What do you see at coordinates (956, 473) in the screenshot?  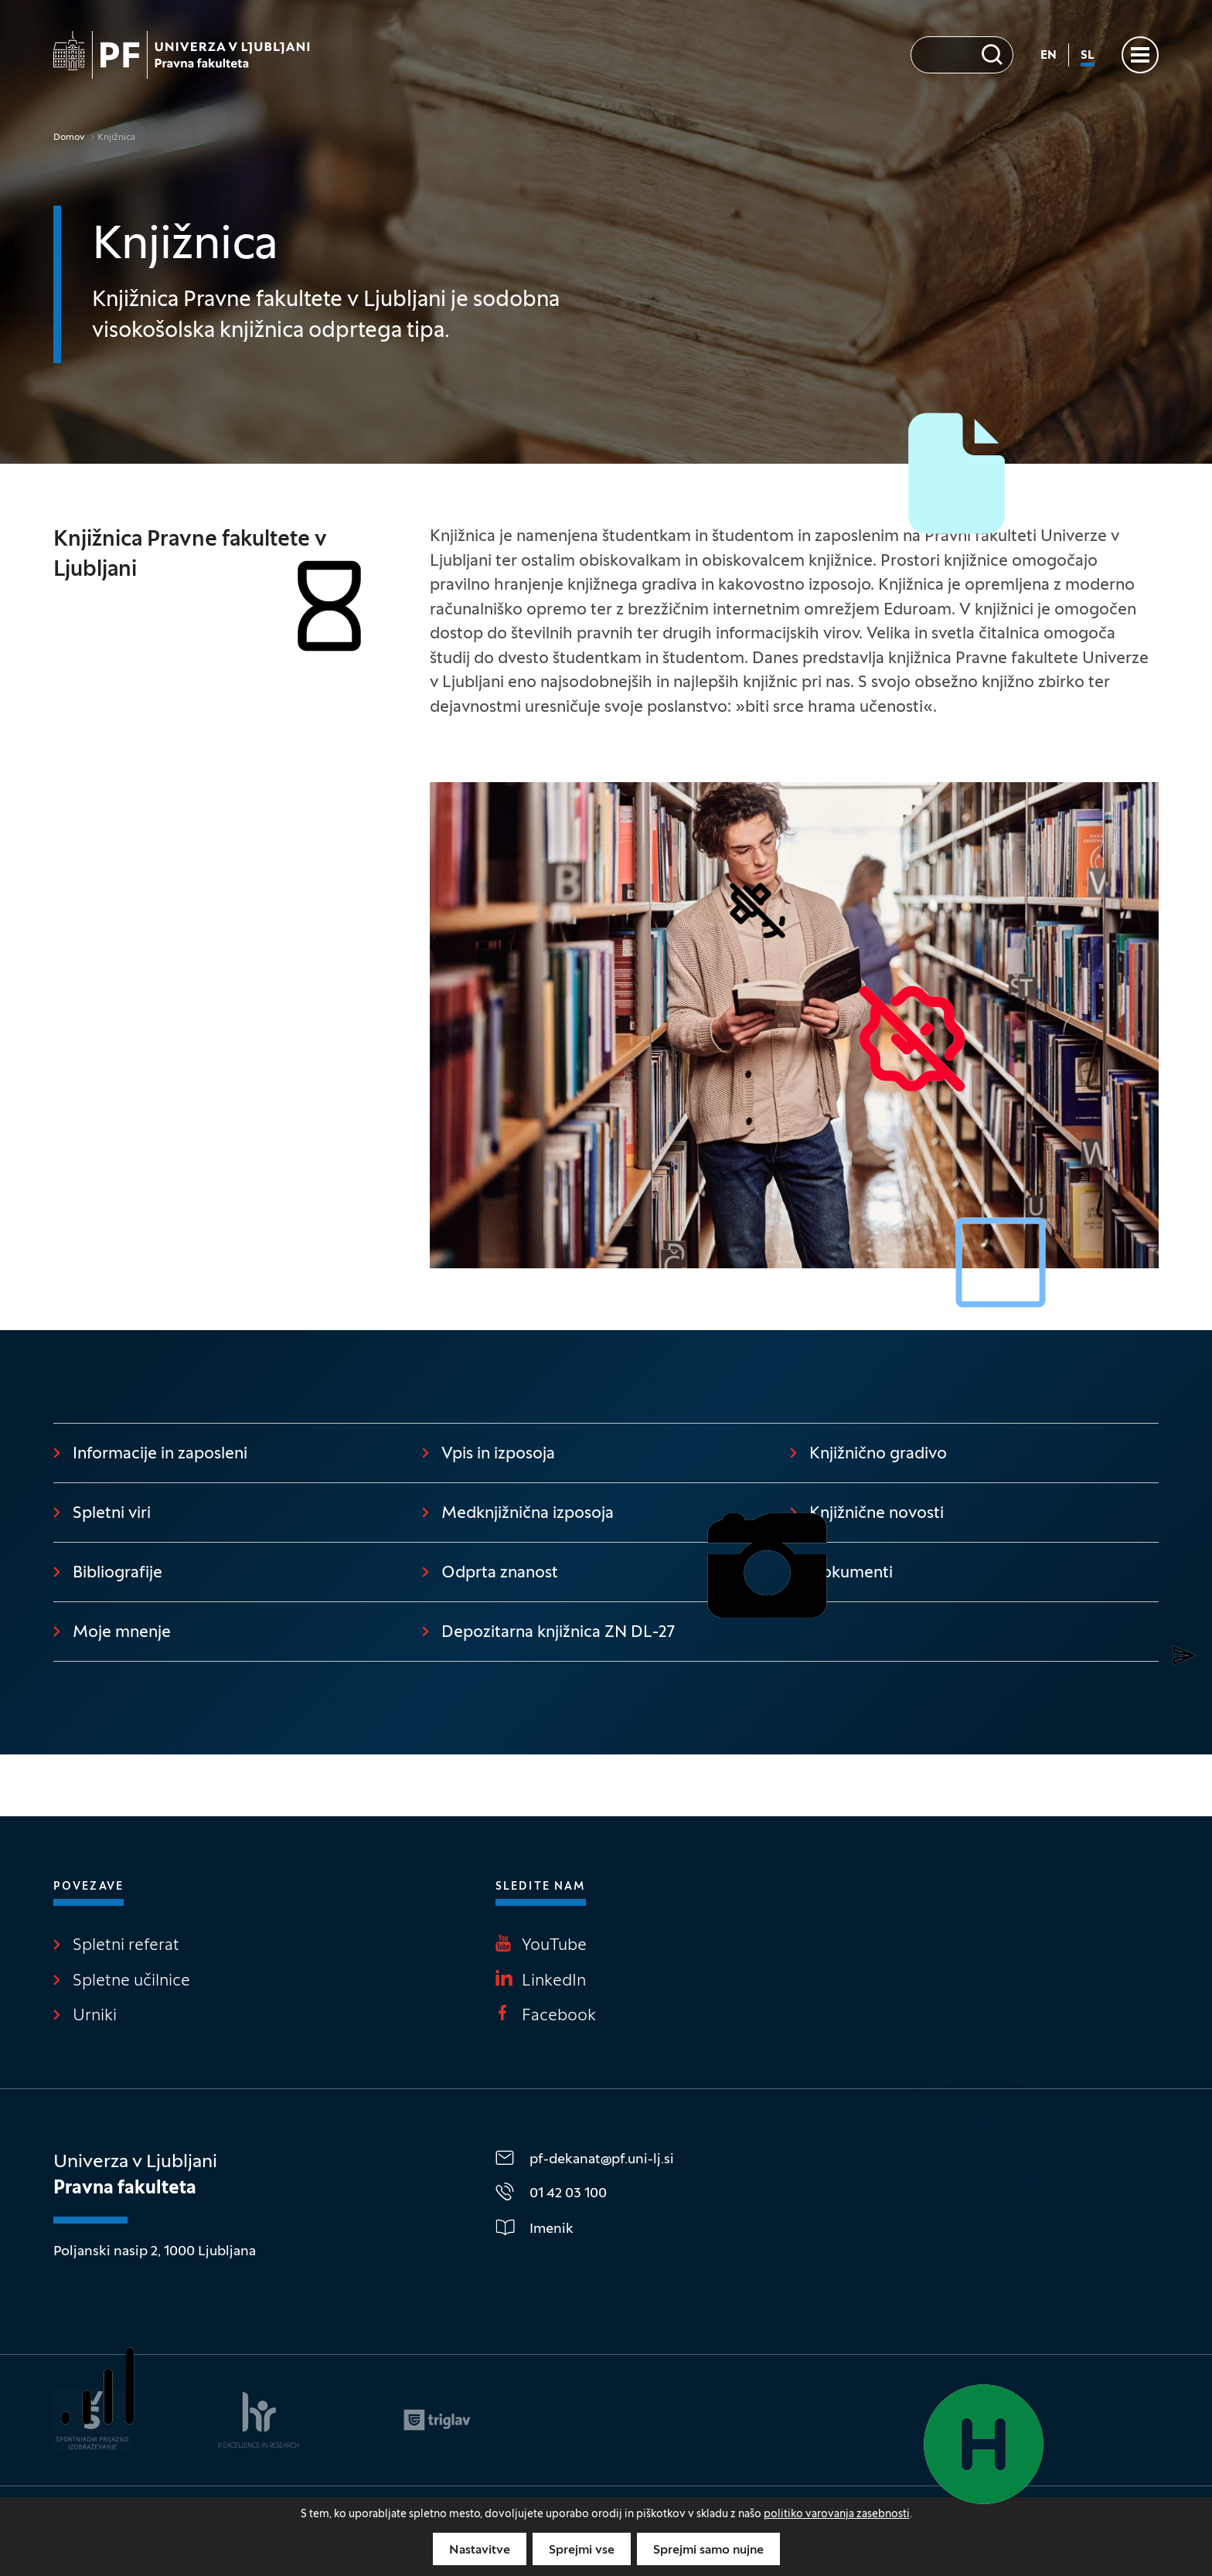 I see `open or view a file` at bounding box center [956, 473].